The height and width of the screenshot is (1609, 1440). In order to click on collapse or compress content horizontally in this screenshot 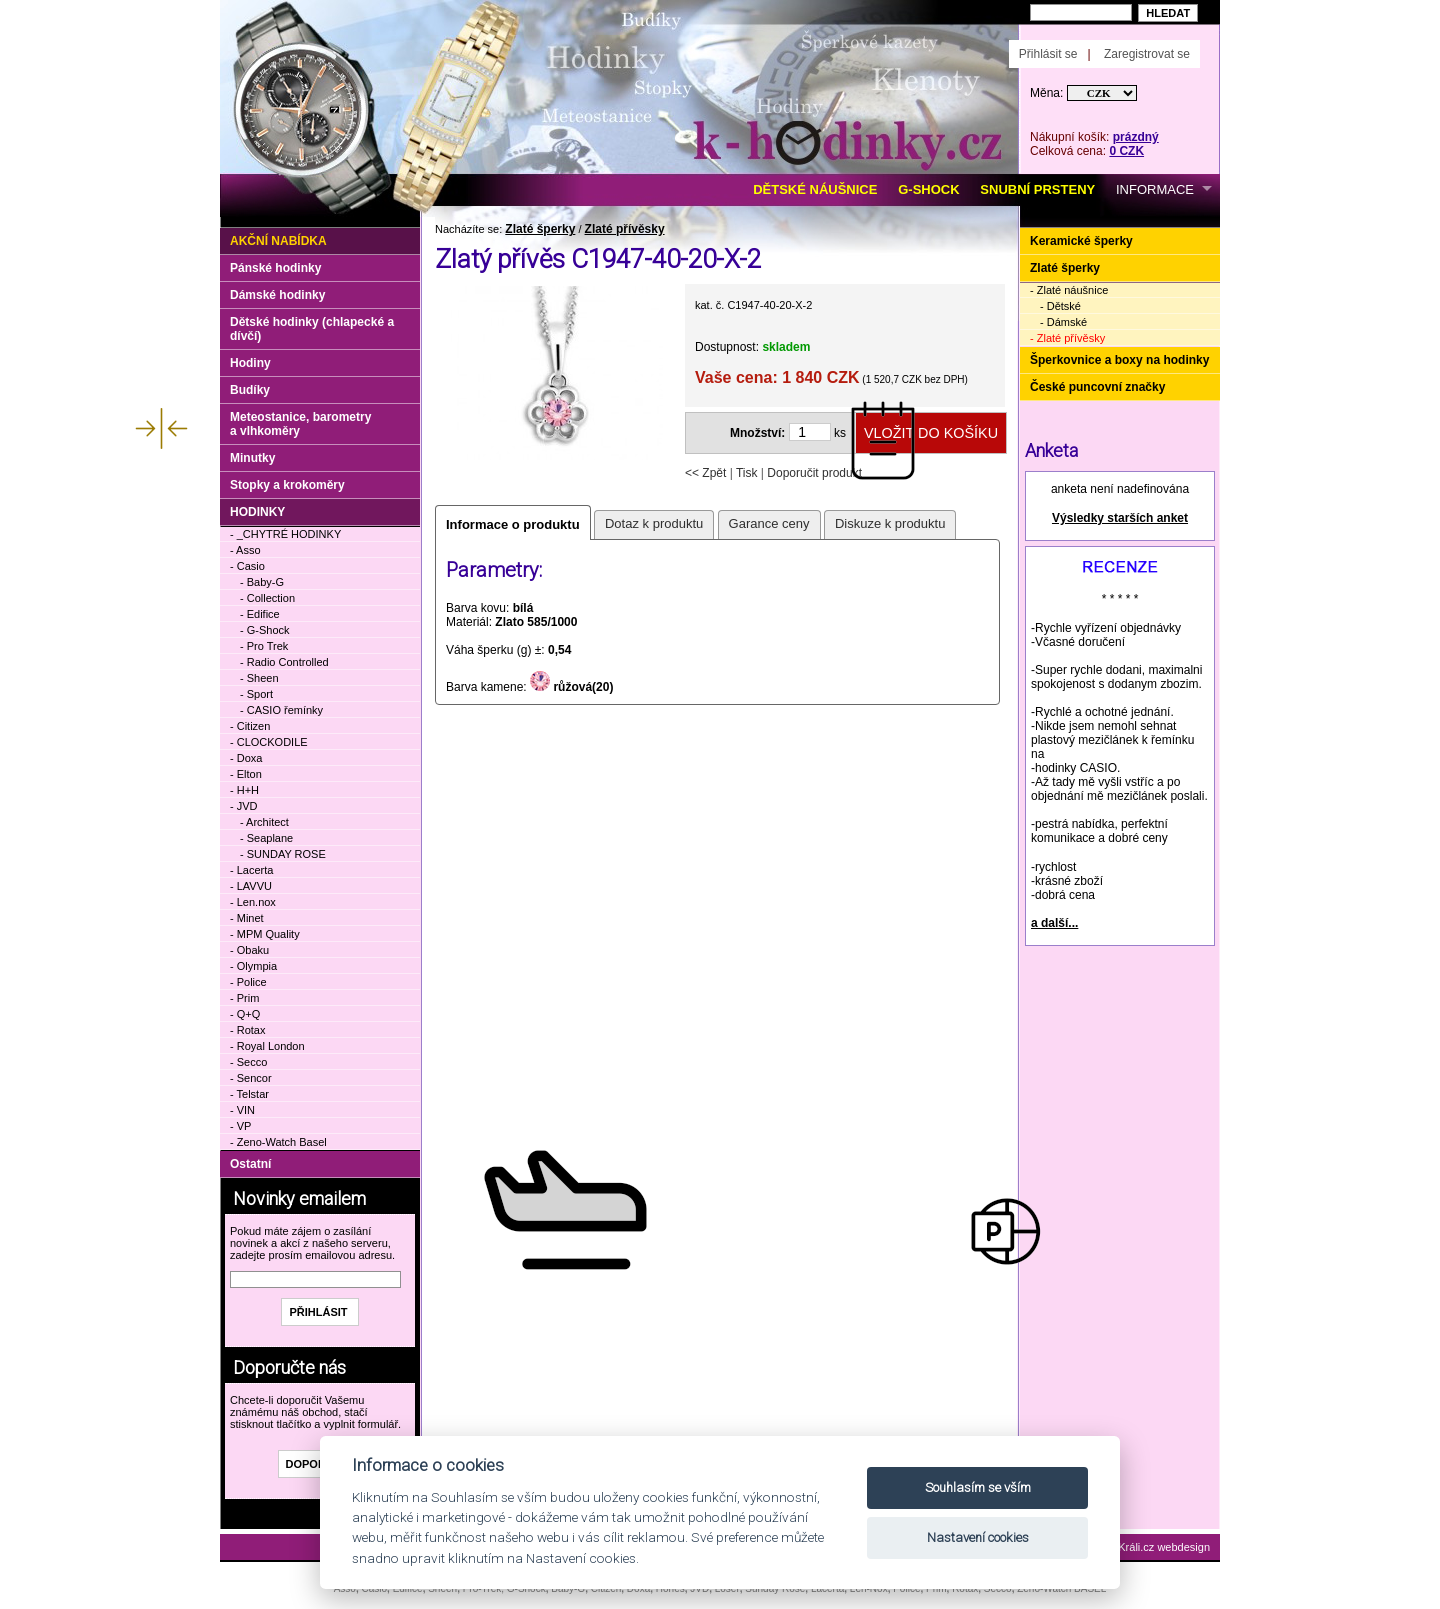, I will do `click(161, 428)`.